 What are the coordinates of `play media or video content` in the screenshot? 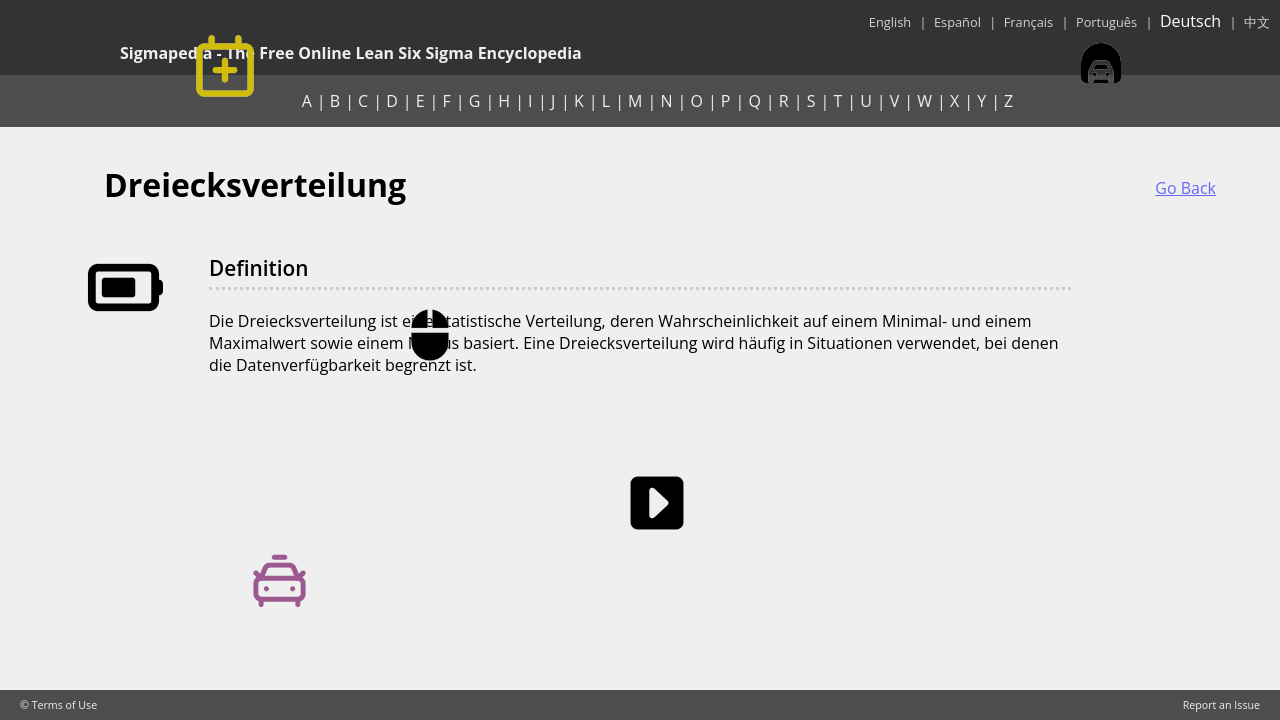 It's located at (657, 503).